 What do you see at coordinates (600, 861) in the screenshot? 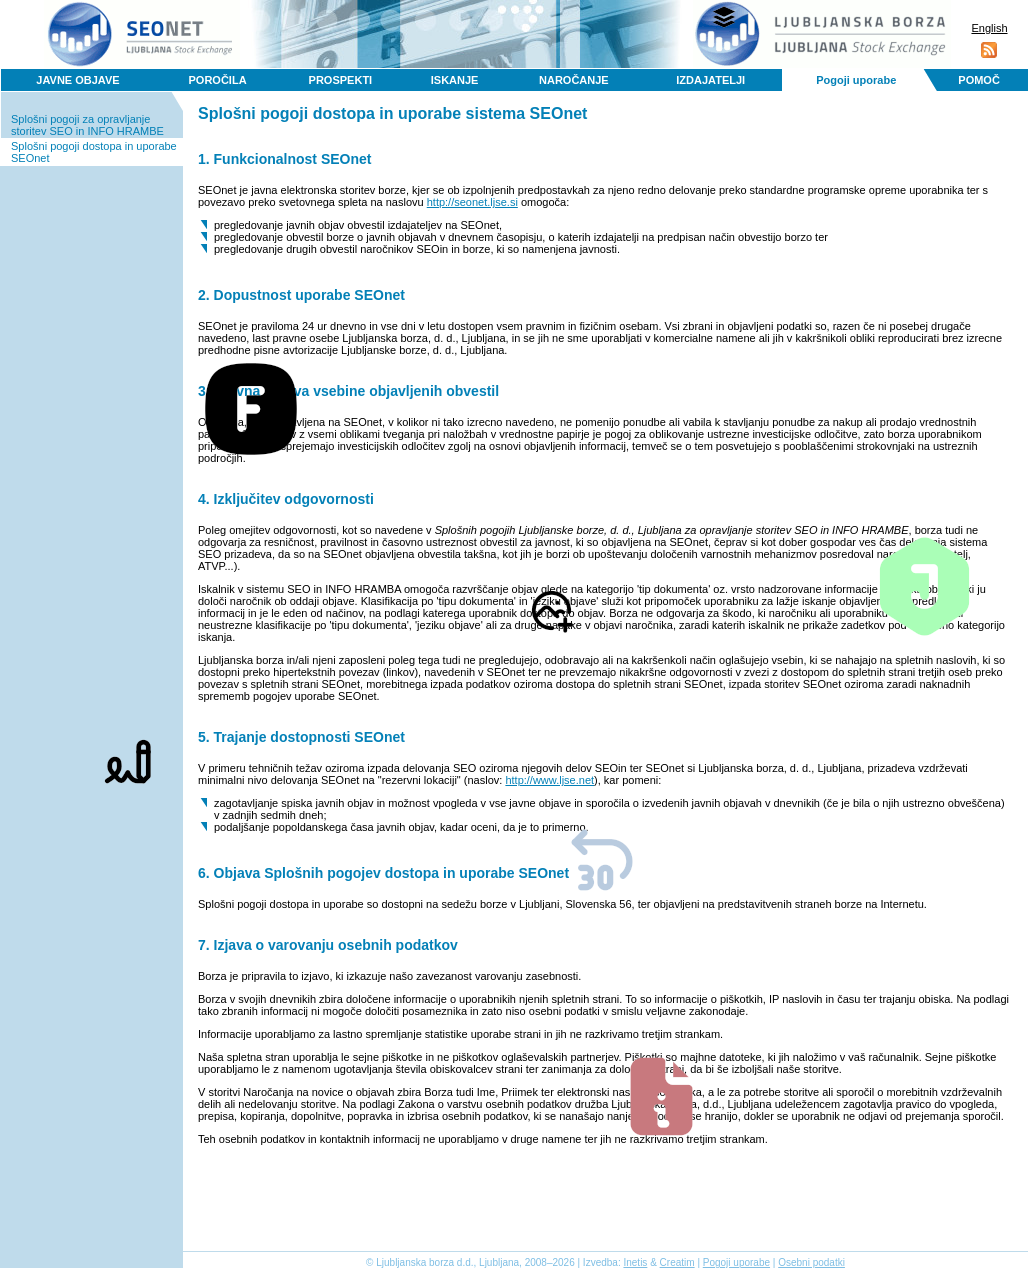
I see `skip back 30 seconds` at bounding box center [600, 861].